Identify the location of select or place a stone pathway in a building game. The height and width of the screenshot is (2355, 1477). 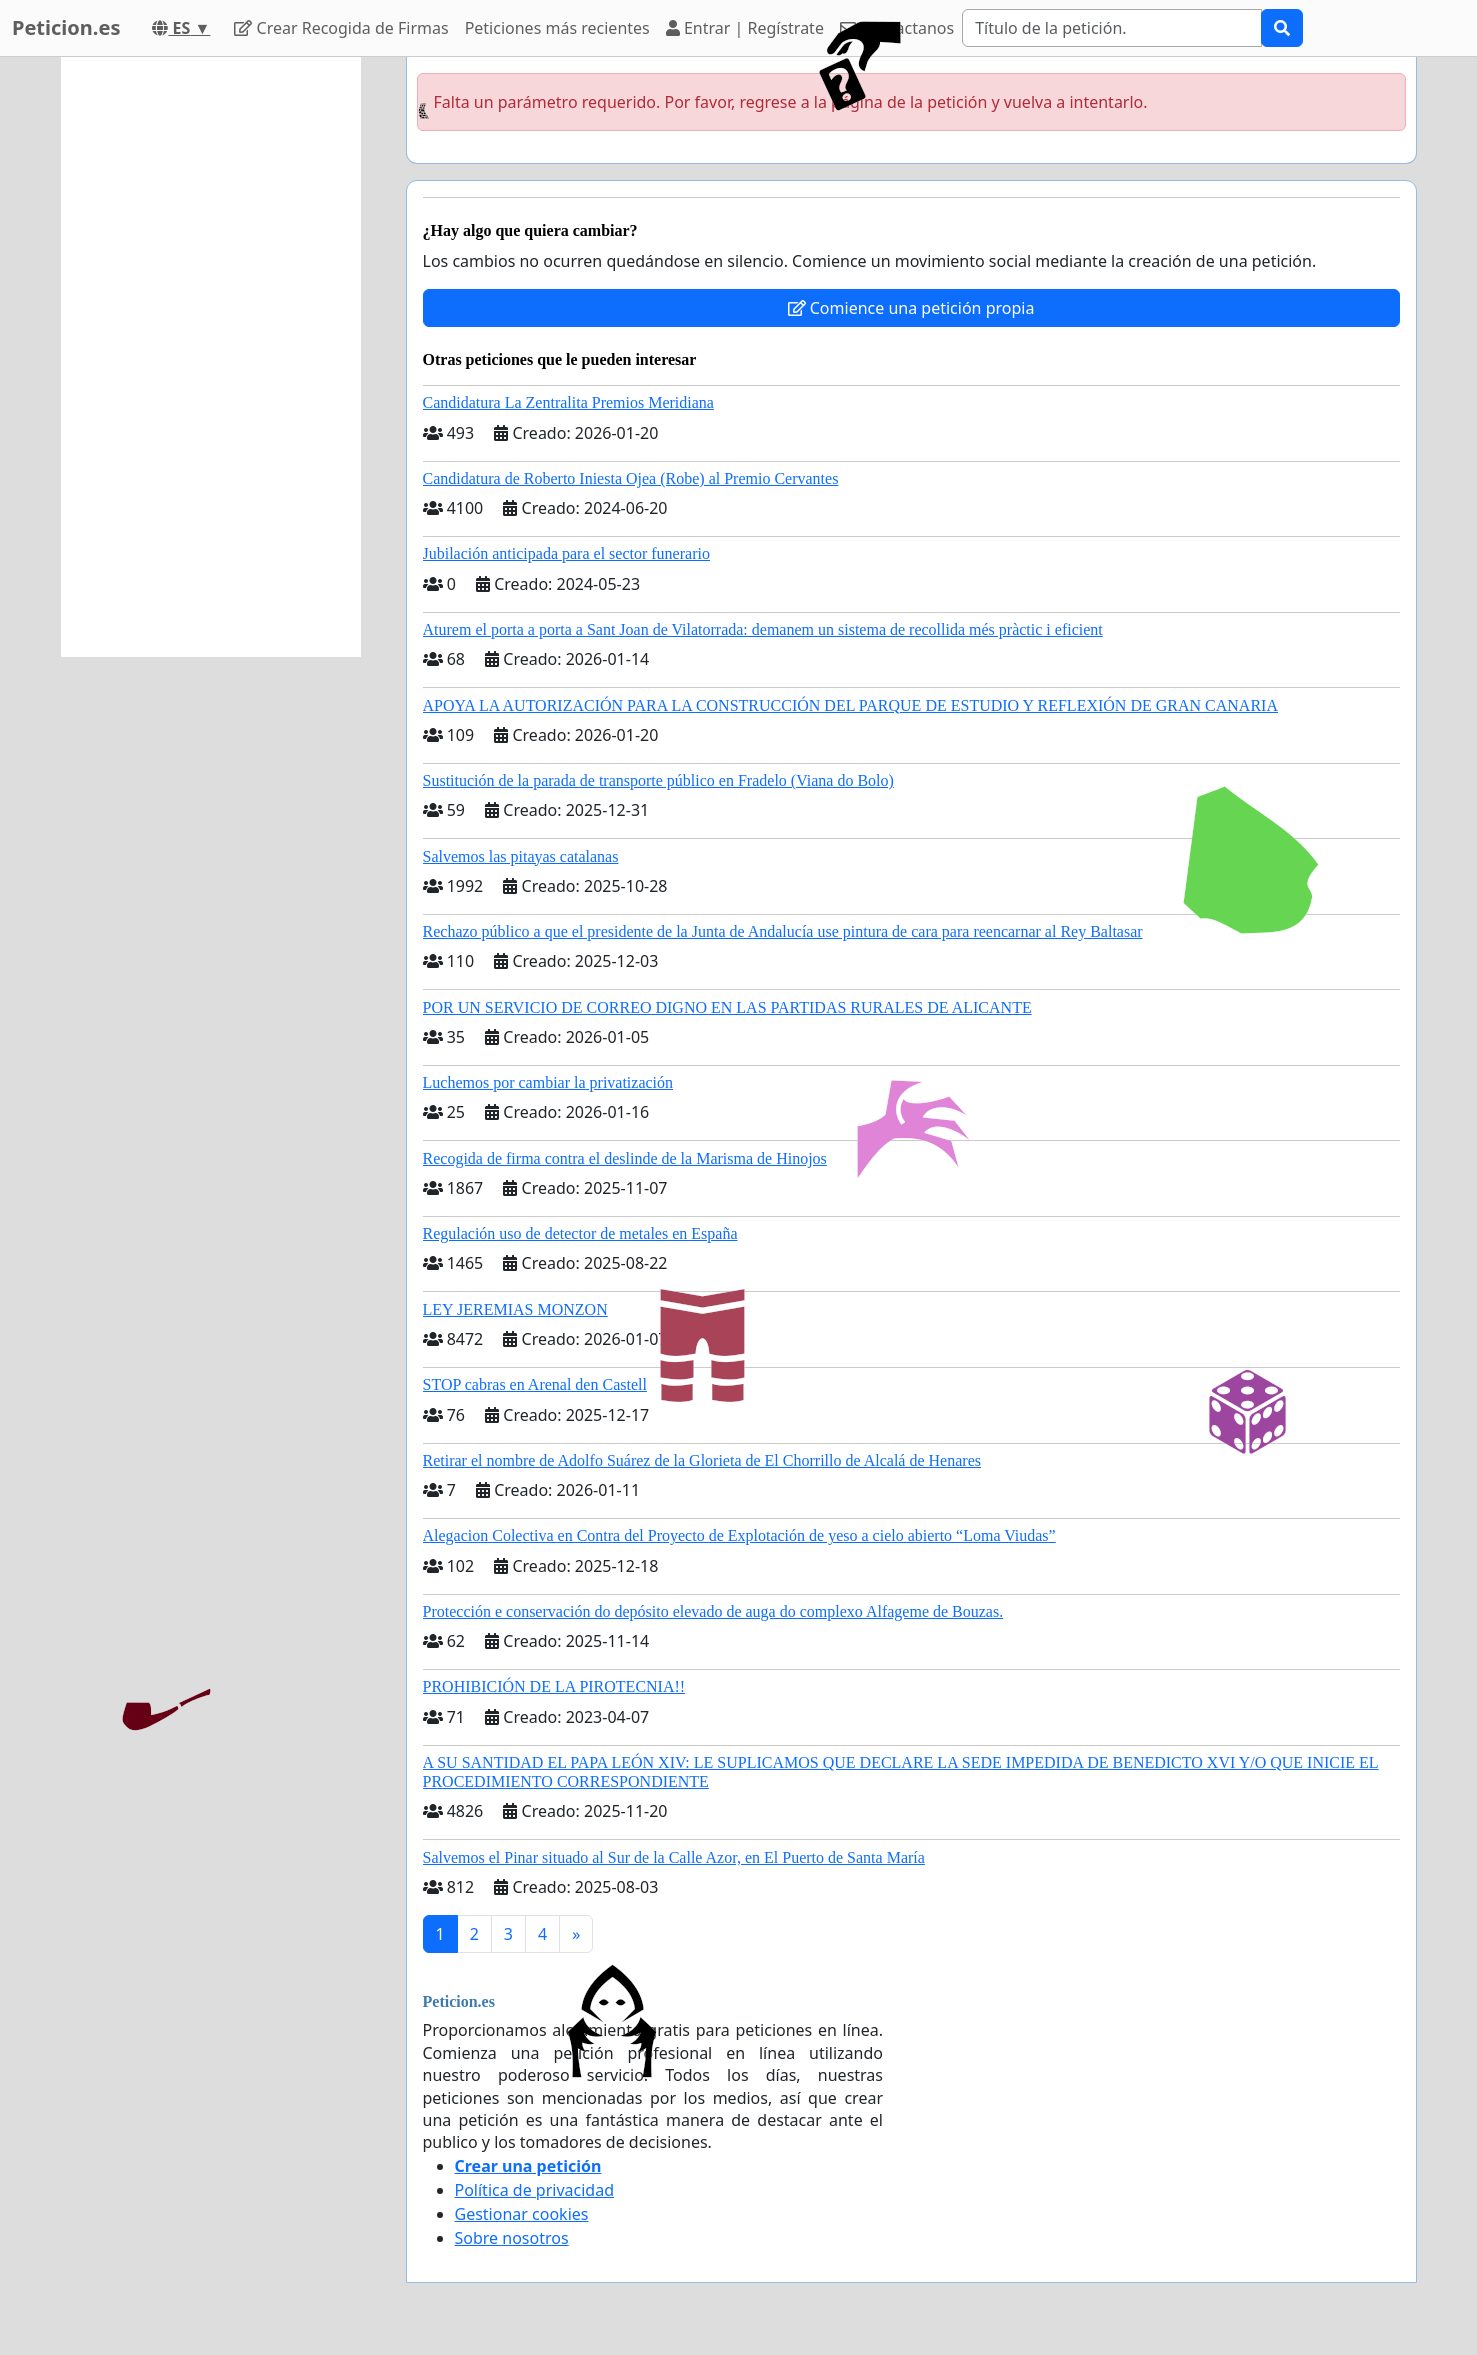
(424, 111).